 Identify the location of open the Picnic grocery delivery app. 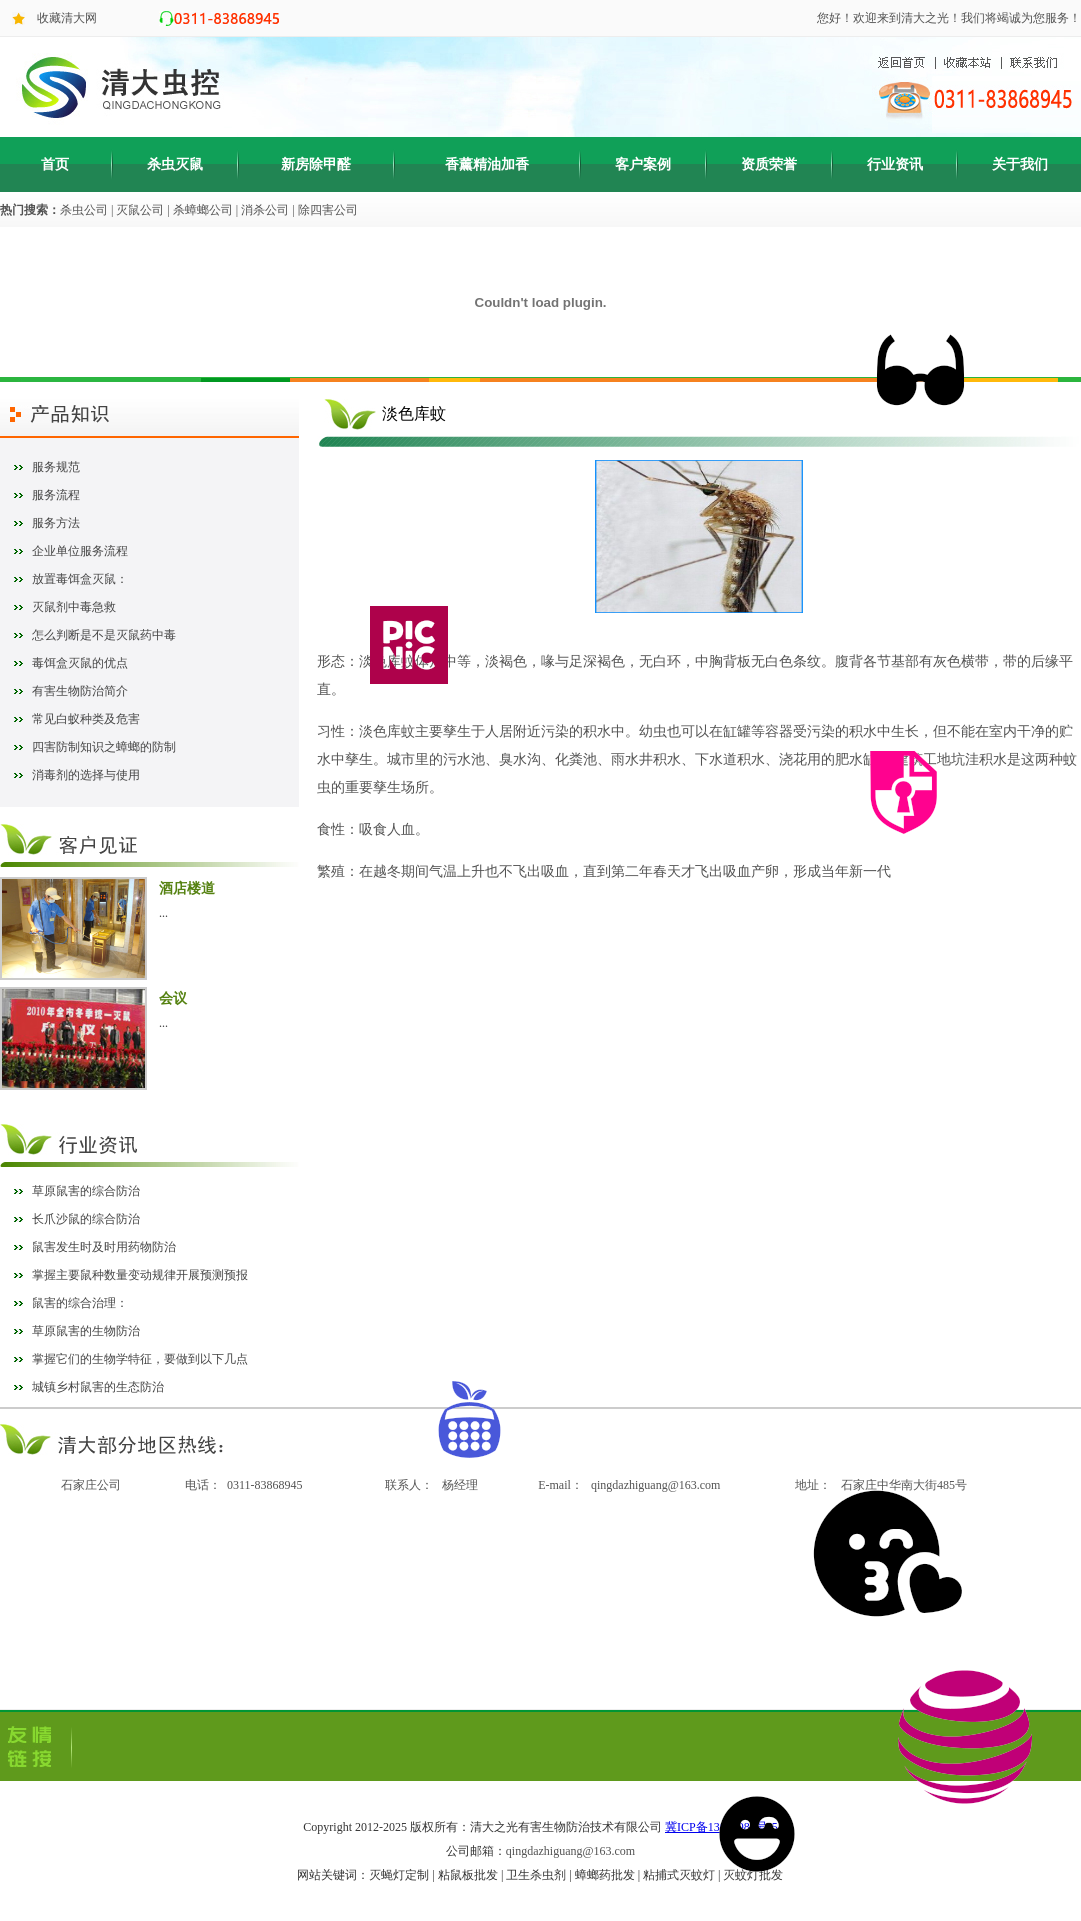
(409, 645).